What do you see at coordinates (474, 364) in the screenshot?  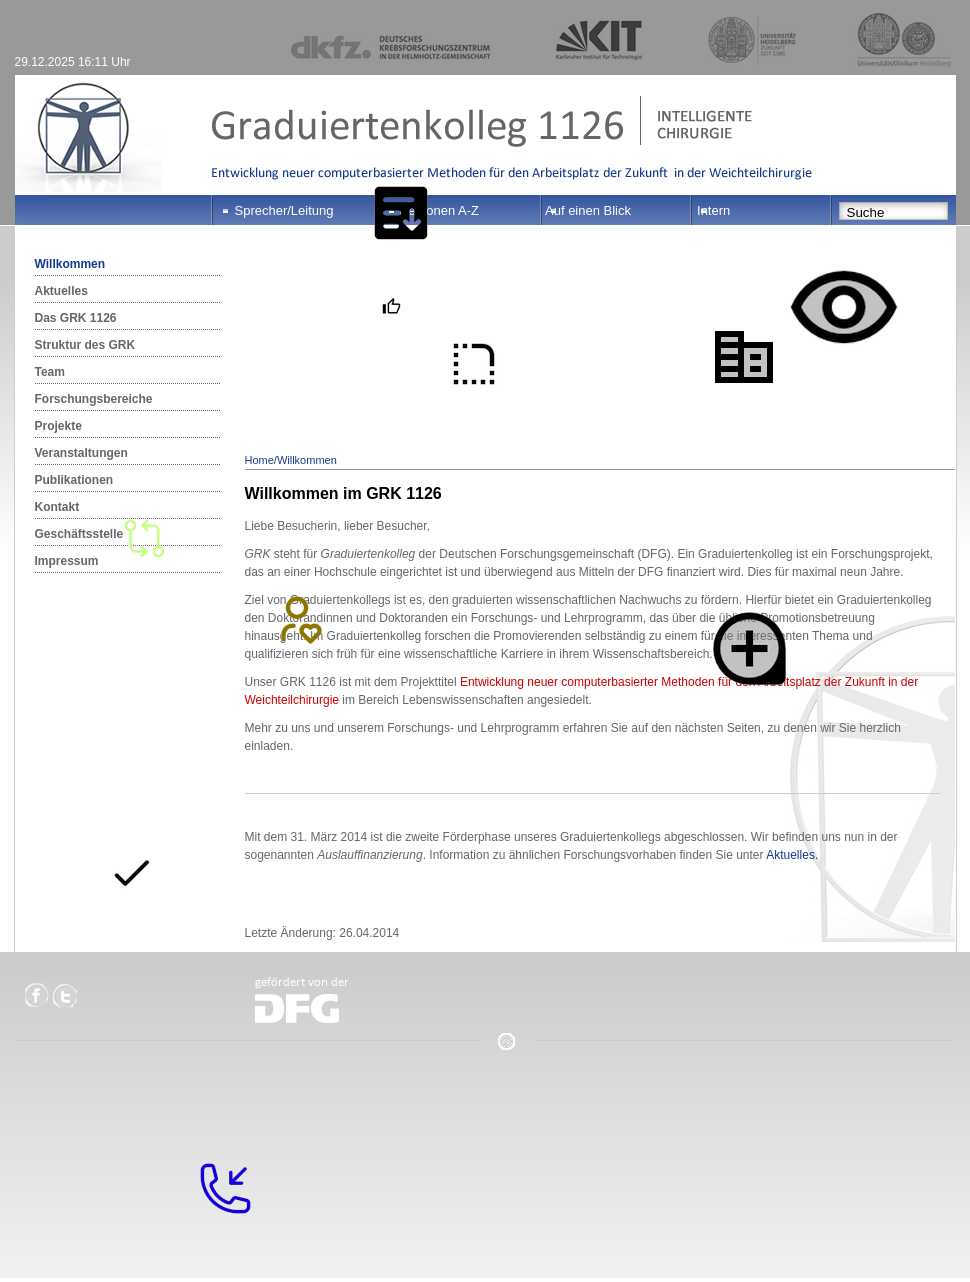 I see `adjust corner radius of a shape or element` at bounding box center [474, 364].